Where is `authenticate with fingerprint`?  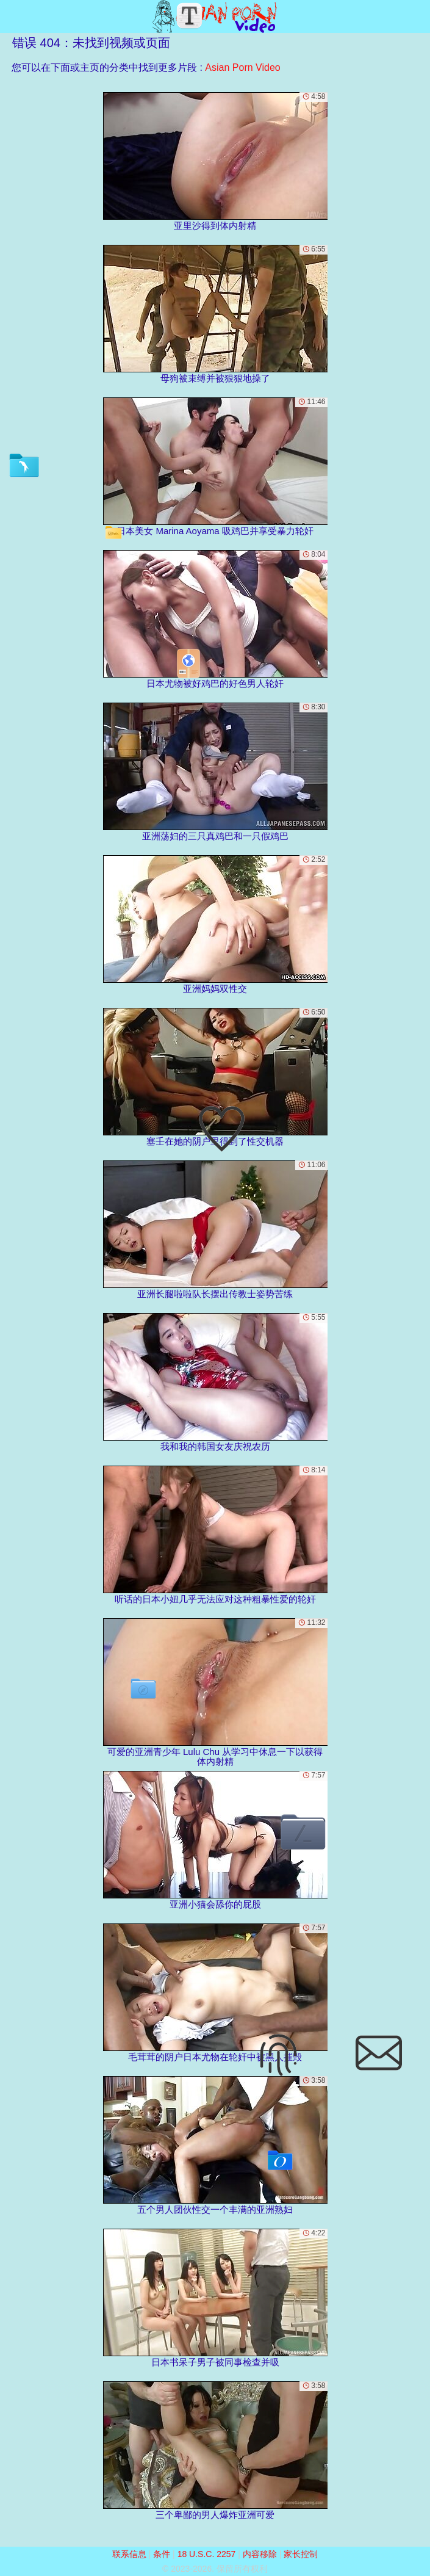 authenticate with fingerprint is located at coordinates (278, 2055).